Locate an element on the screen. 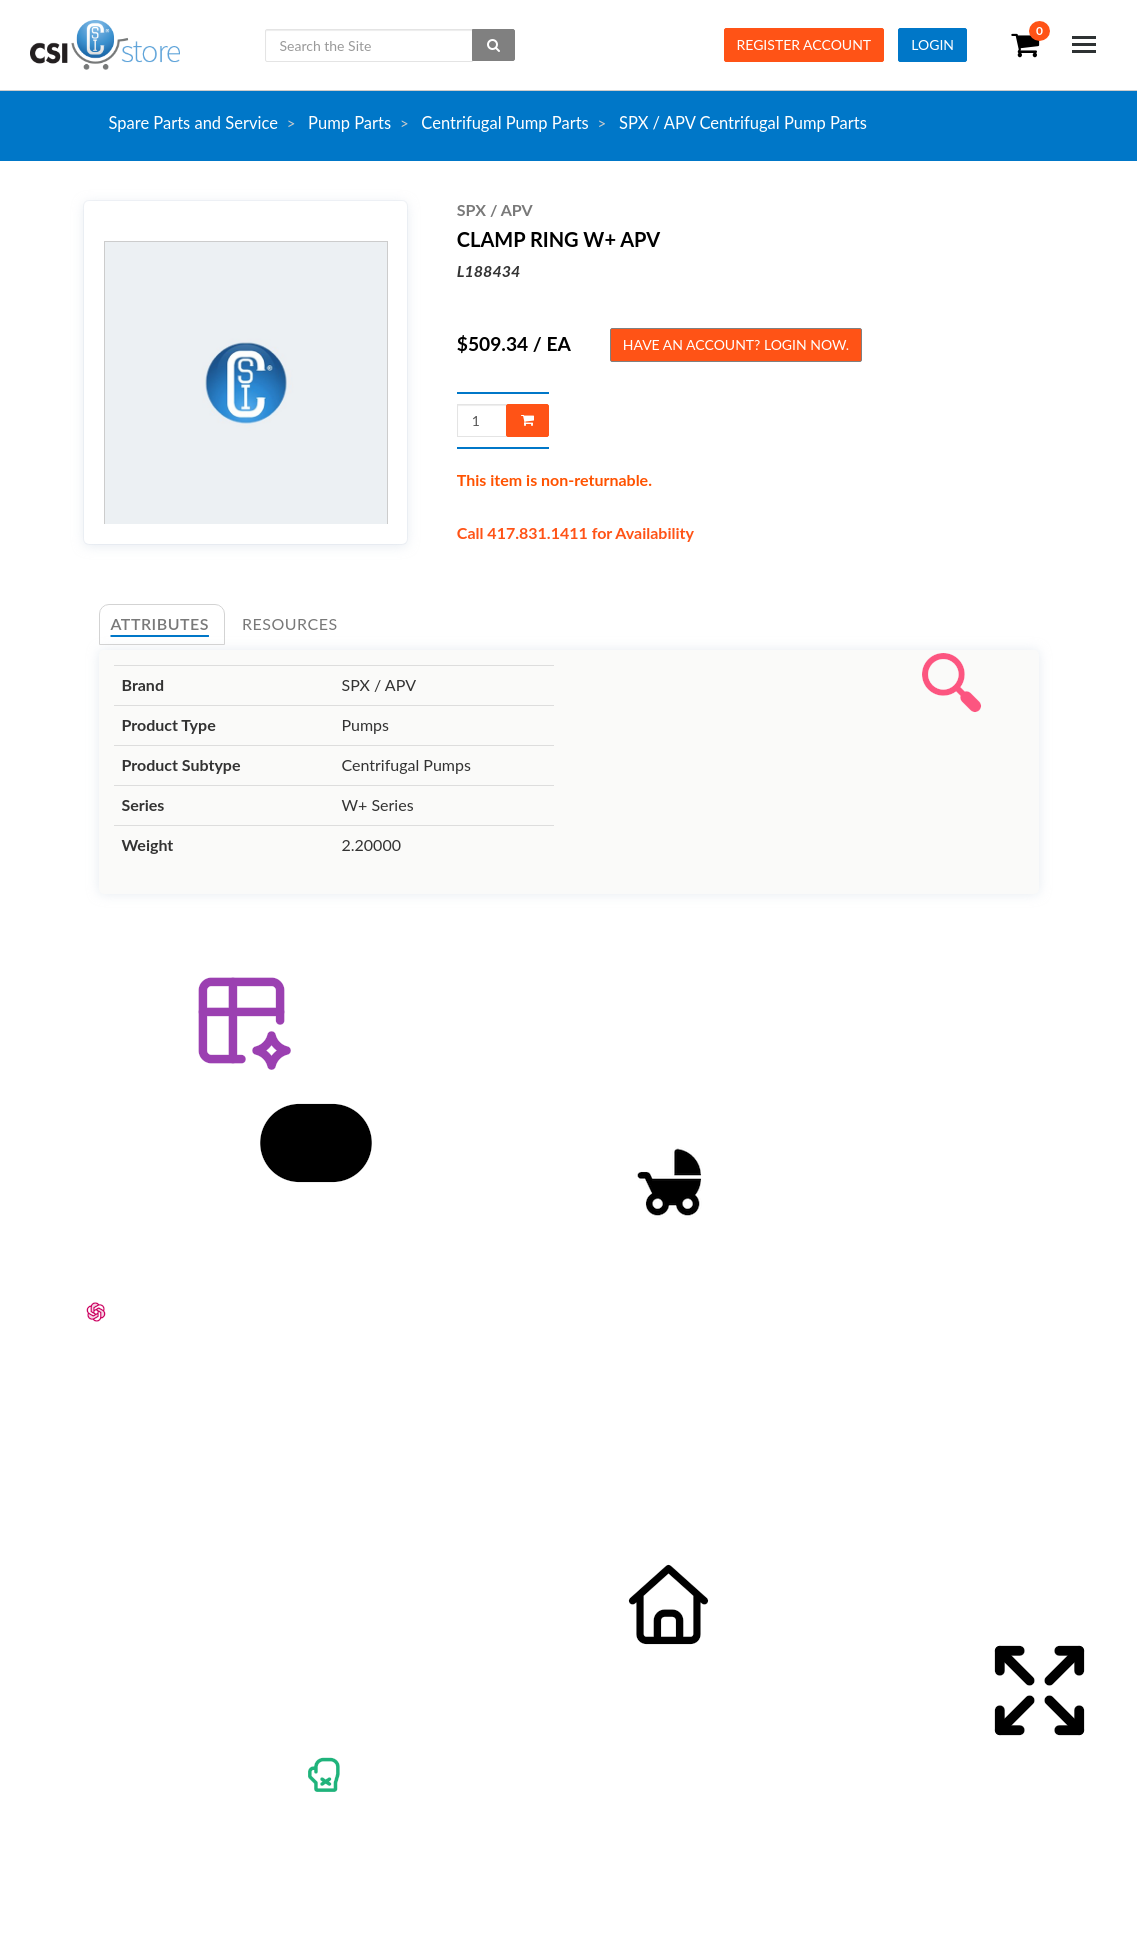 Image resolution: width=1137 pixels, height=1950 pixels. access OpenAI services or ChatGPT is located at coordinates (96, 1312).